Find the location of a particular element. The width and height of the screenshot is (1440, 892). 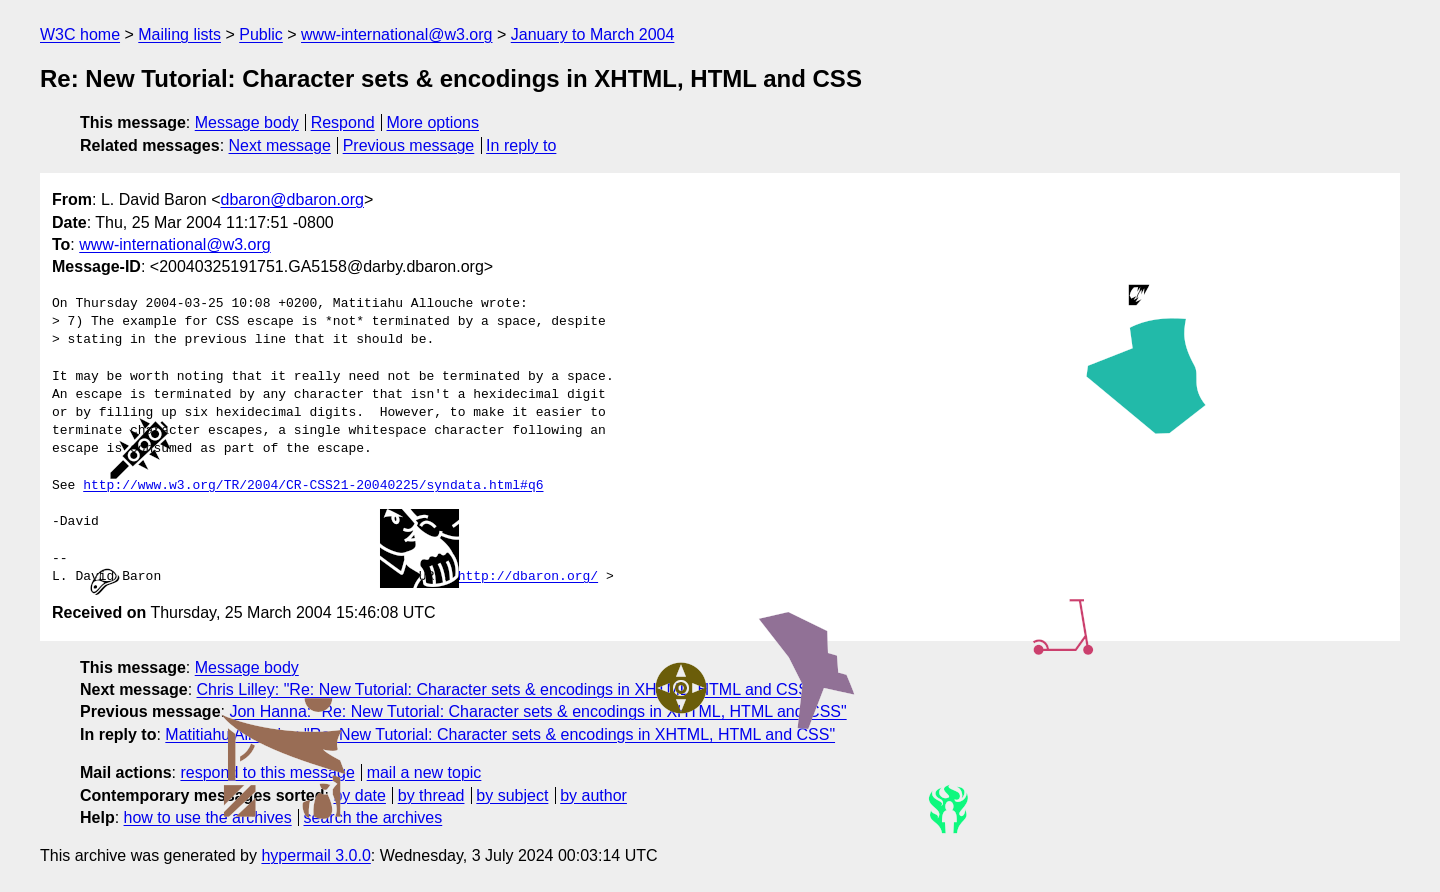

indicates a hot streak or trending status is located at coordinates (948, 809).